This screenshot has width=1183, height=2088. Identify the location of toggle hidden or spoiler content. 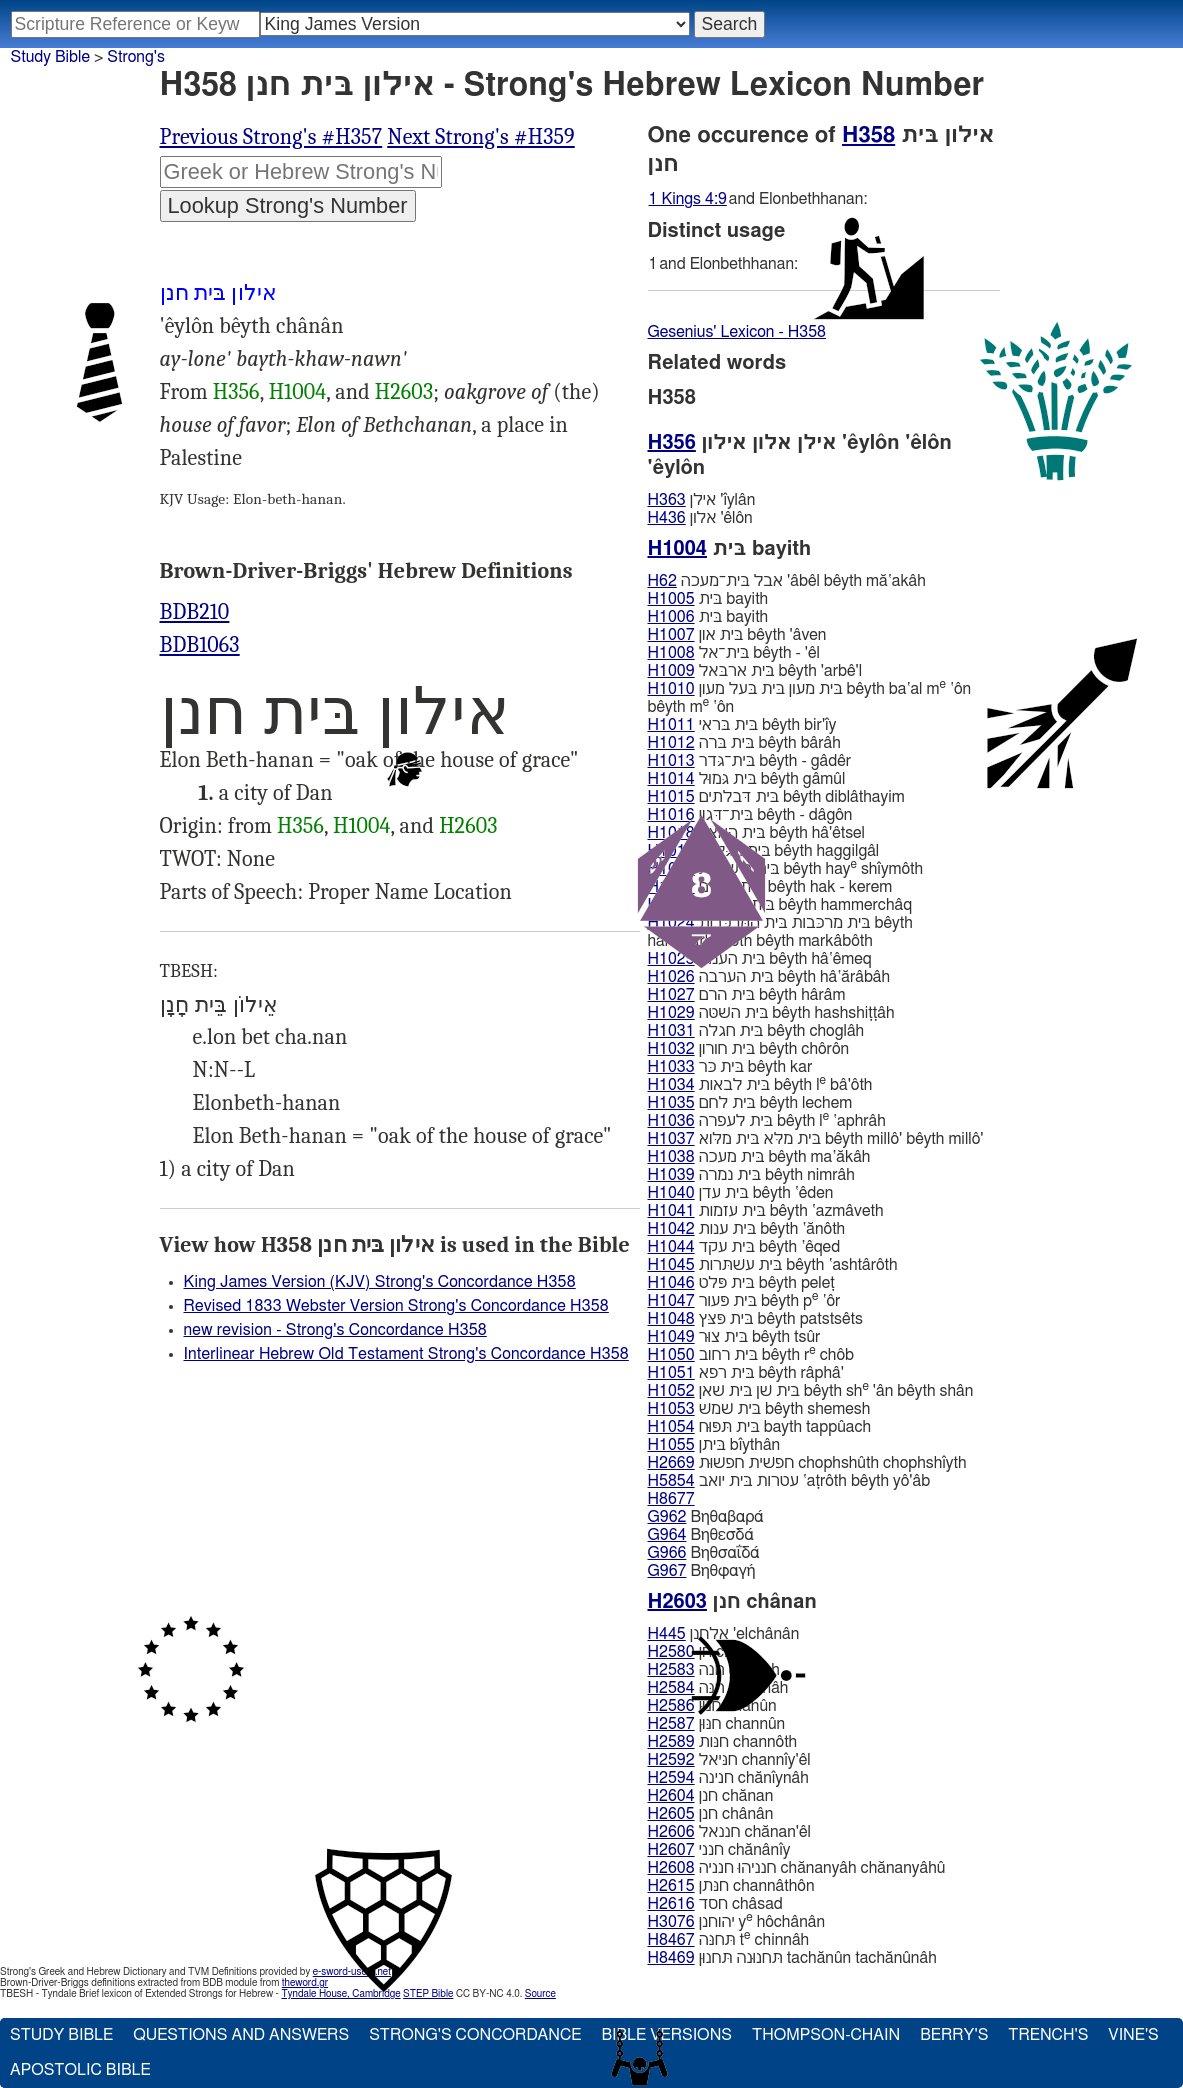
(404, 769).